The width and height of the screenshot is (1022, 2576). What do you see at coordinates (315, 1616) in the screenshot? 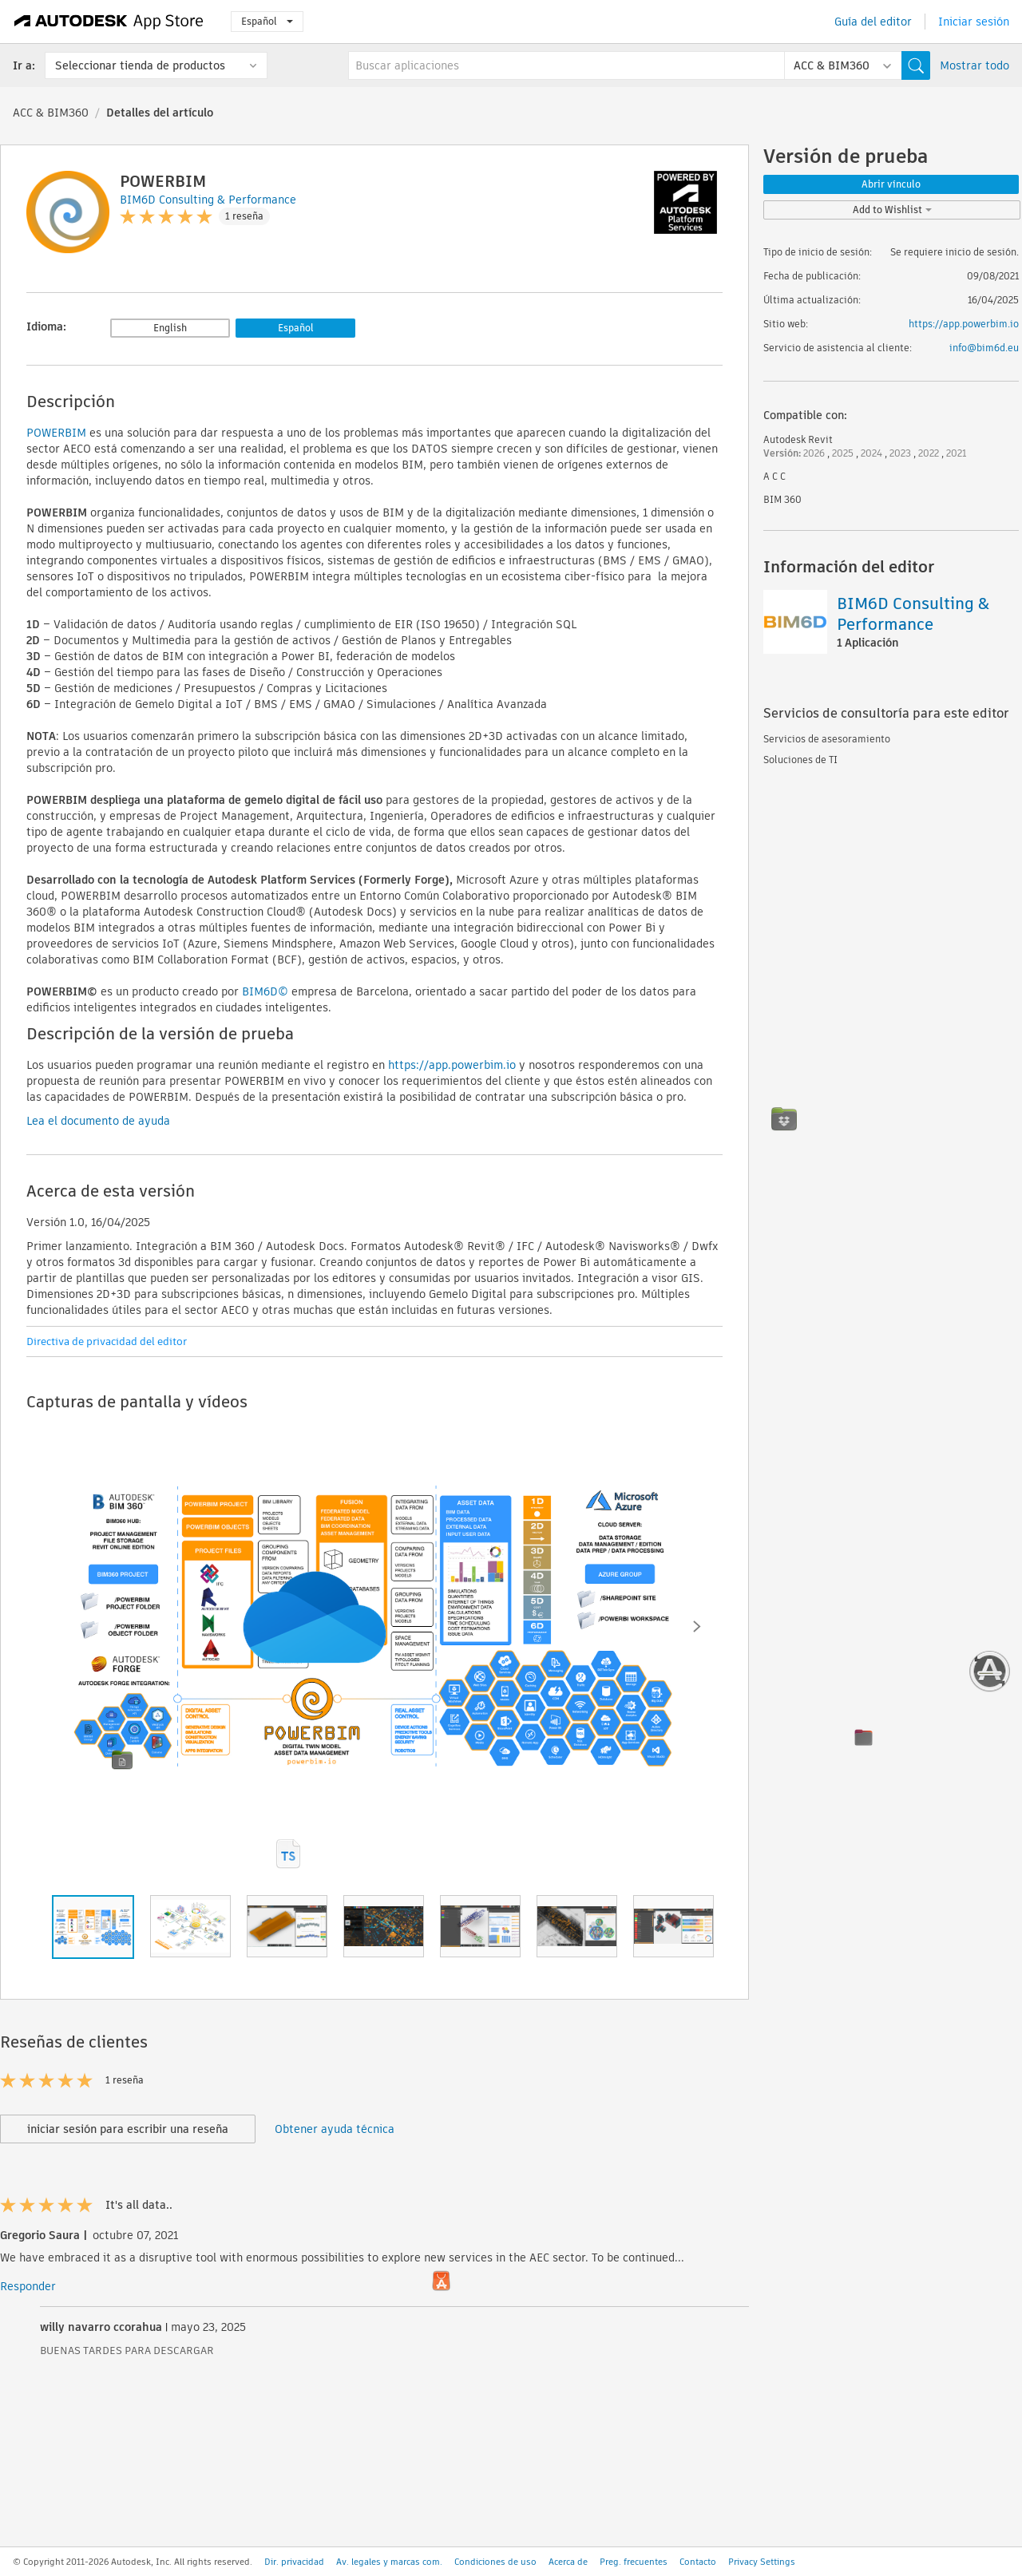
I see `open microsoft onedrive` at bounding box center [315, 1616].